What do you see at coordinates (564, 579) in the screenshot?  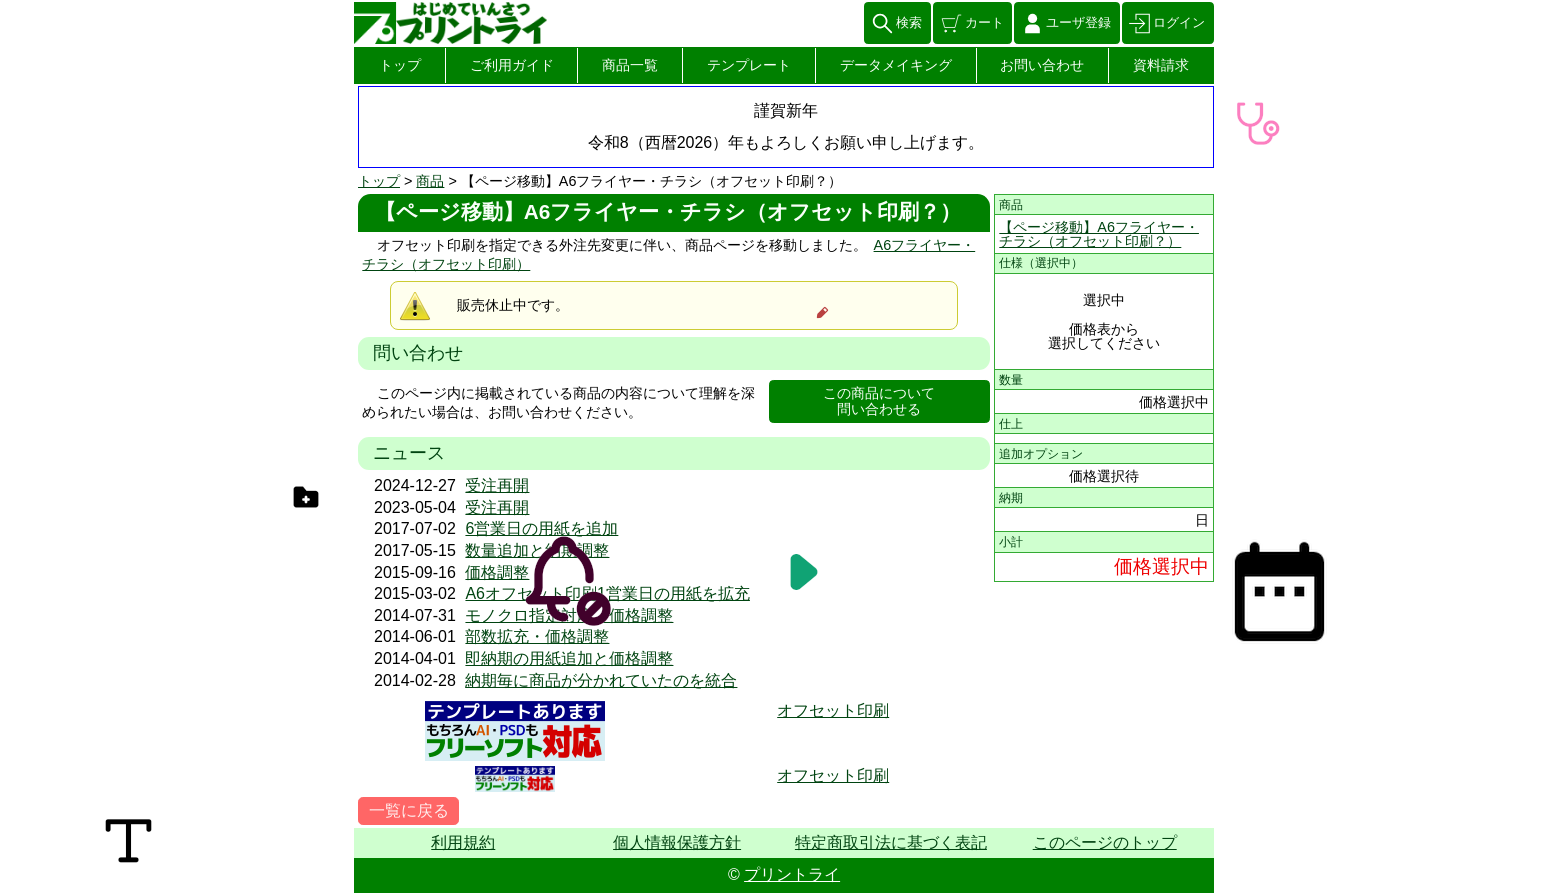 I see `mute or disable notifications` at bounding box center [564, 579].